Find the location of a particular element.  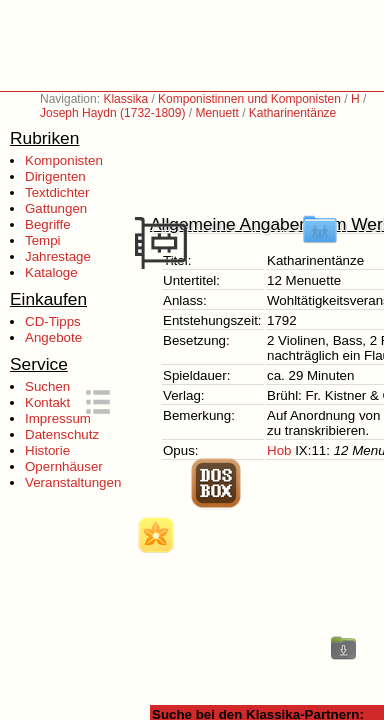

open the family shared folder is located at coordinates (320, 229).